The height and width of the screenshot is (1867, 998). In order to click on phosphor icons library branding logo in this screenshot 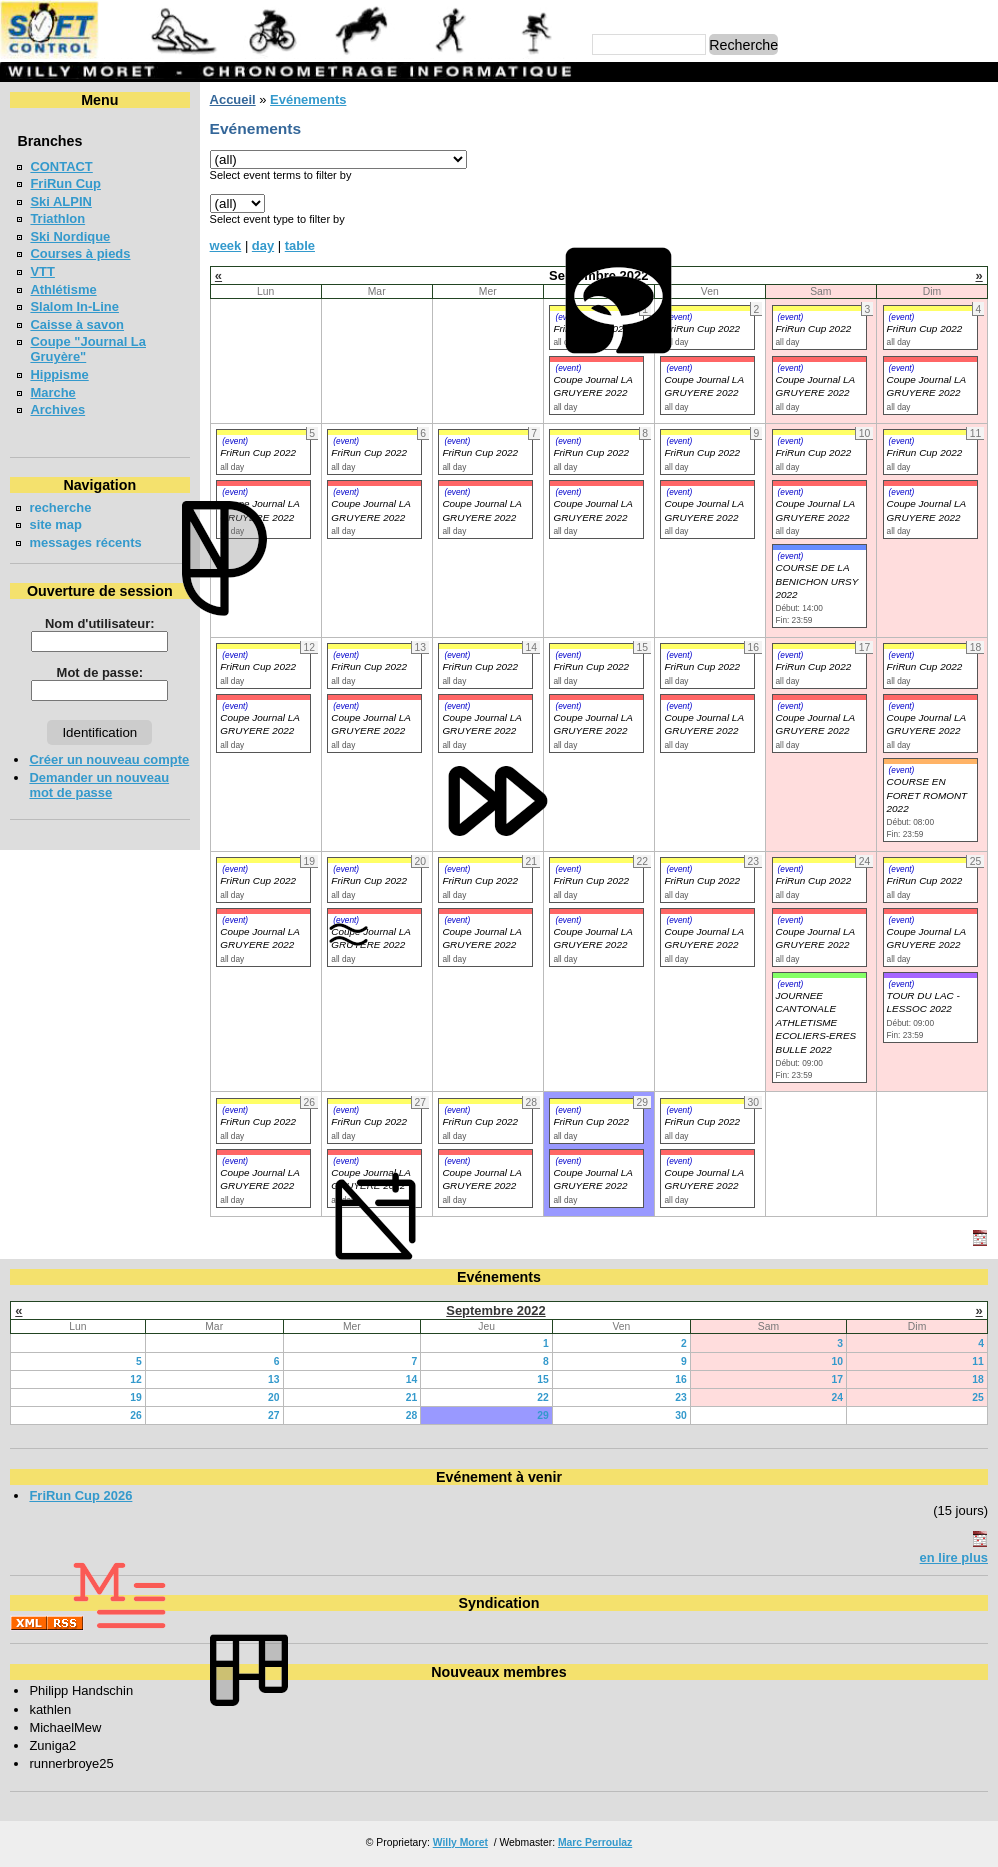, I will do `click(216, 552)`.